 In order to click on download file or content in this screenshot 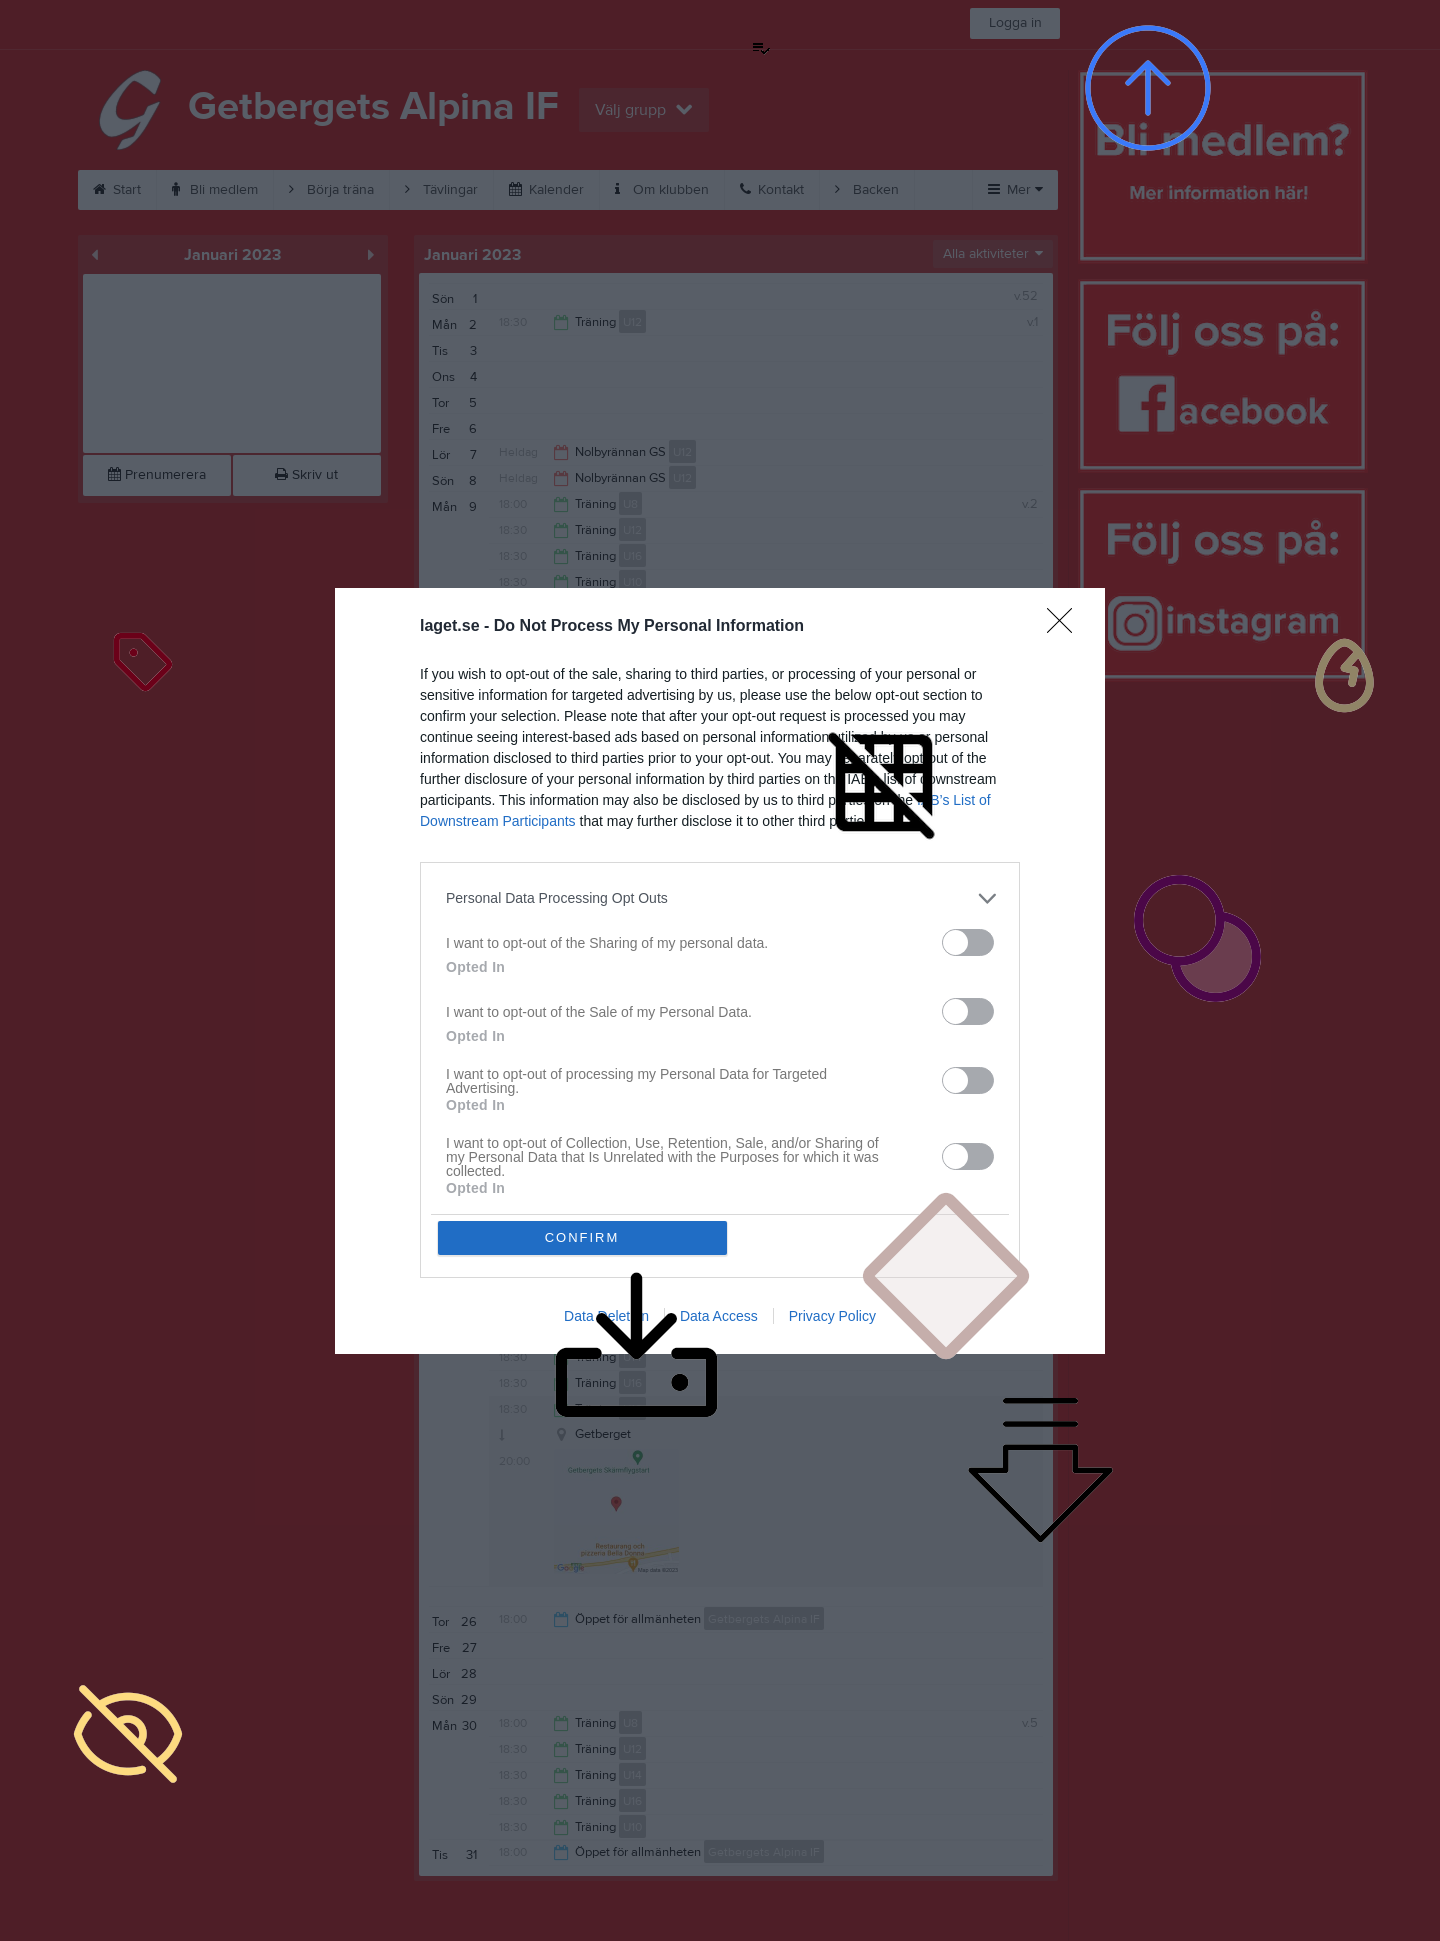, I will do `click(1040, 1464)`.